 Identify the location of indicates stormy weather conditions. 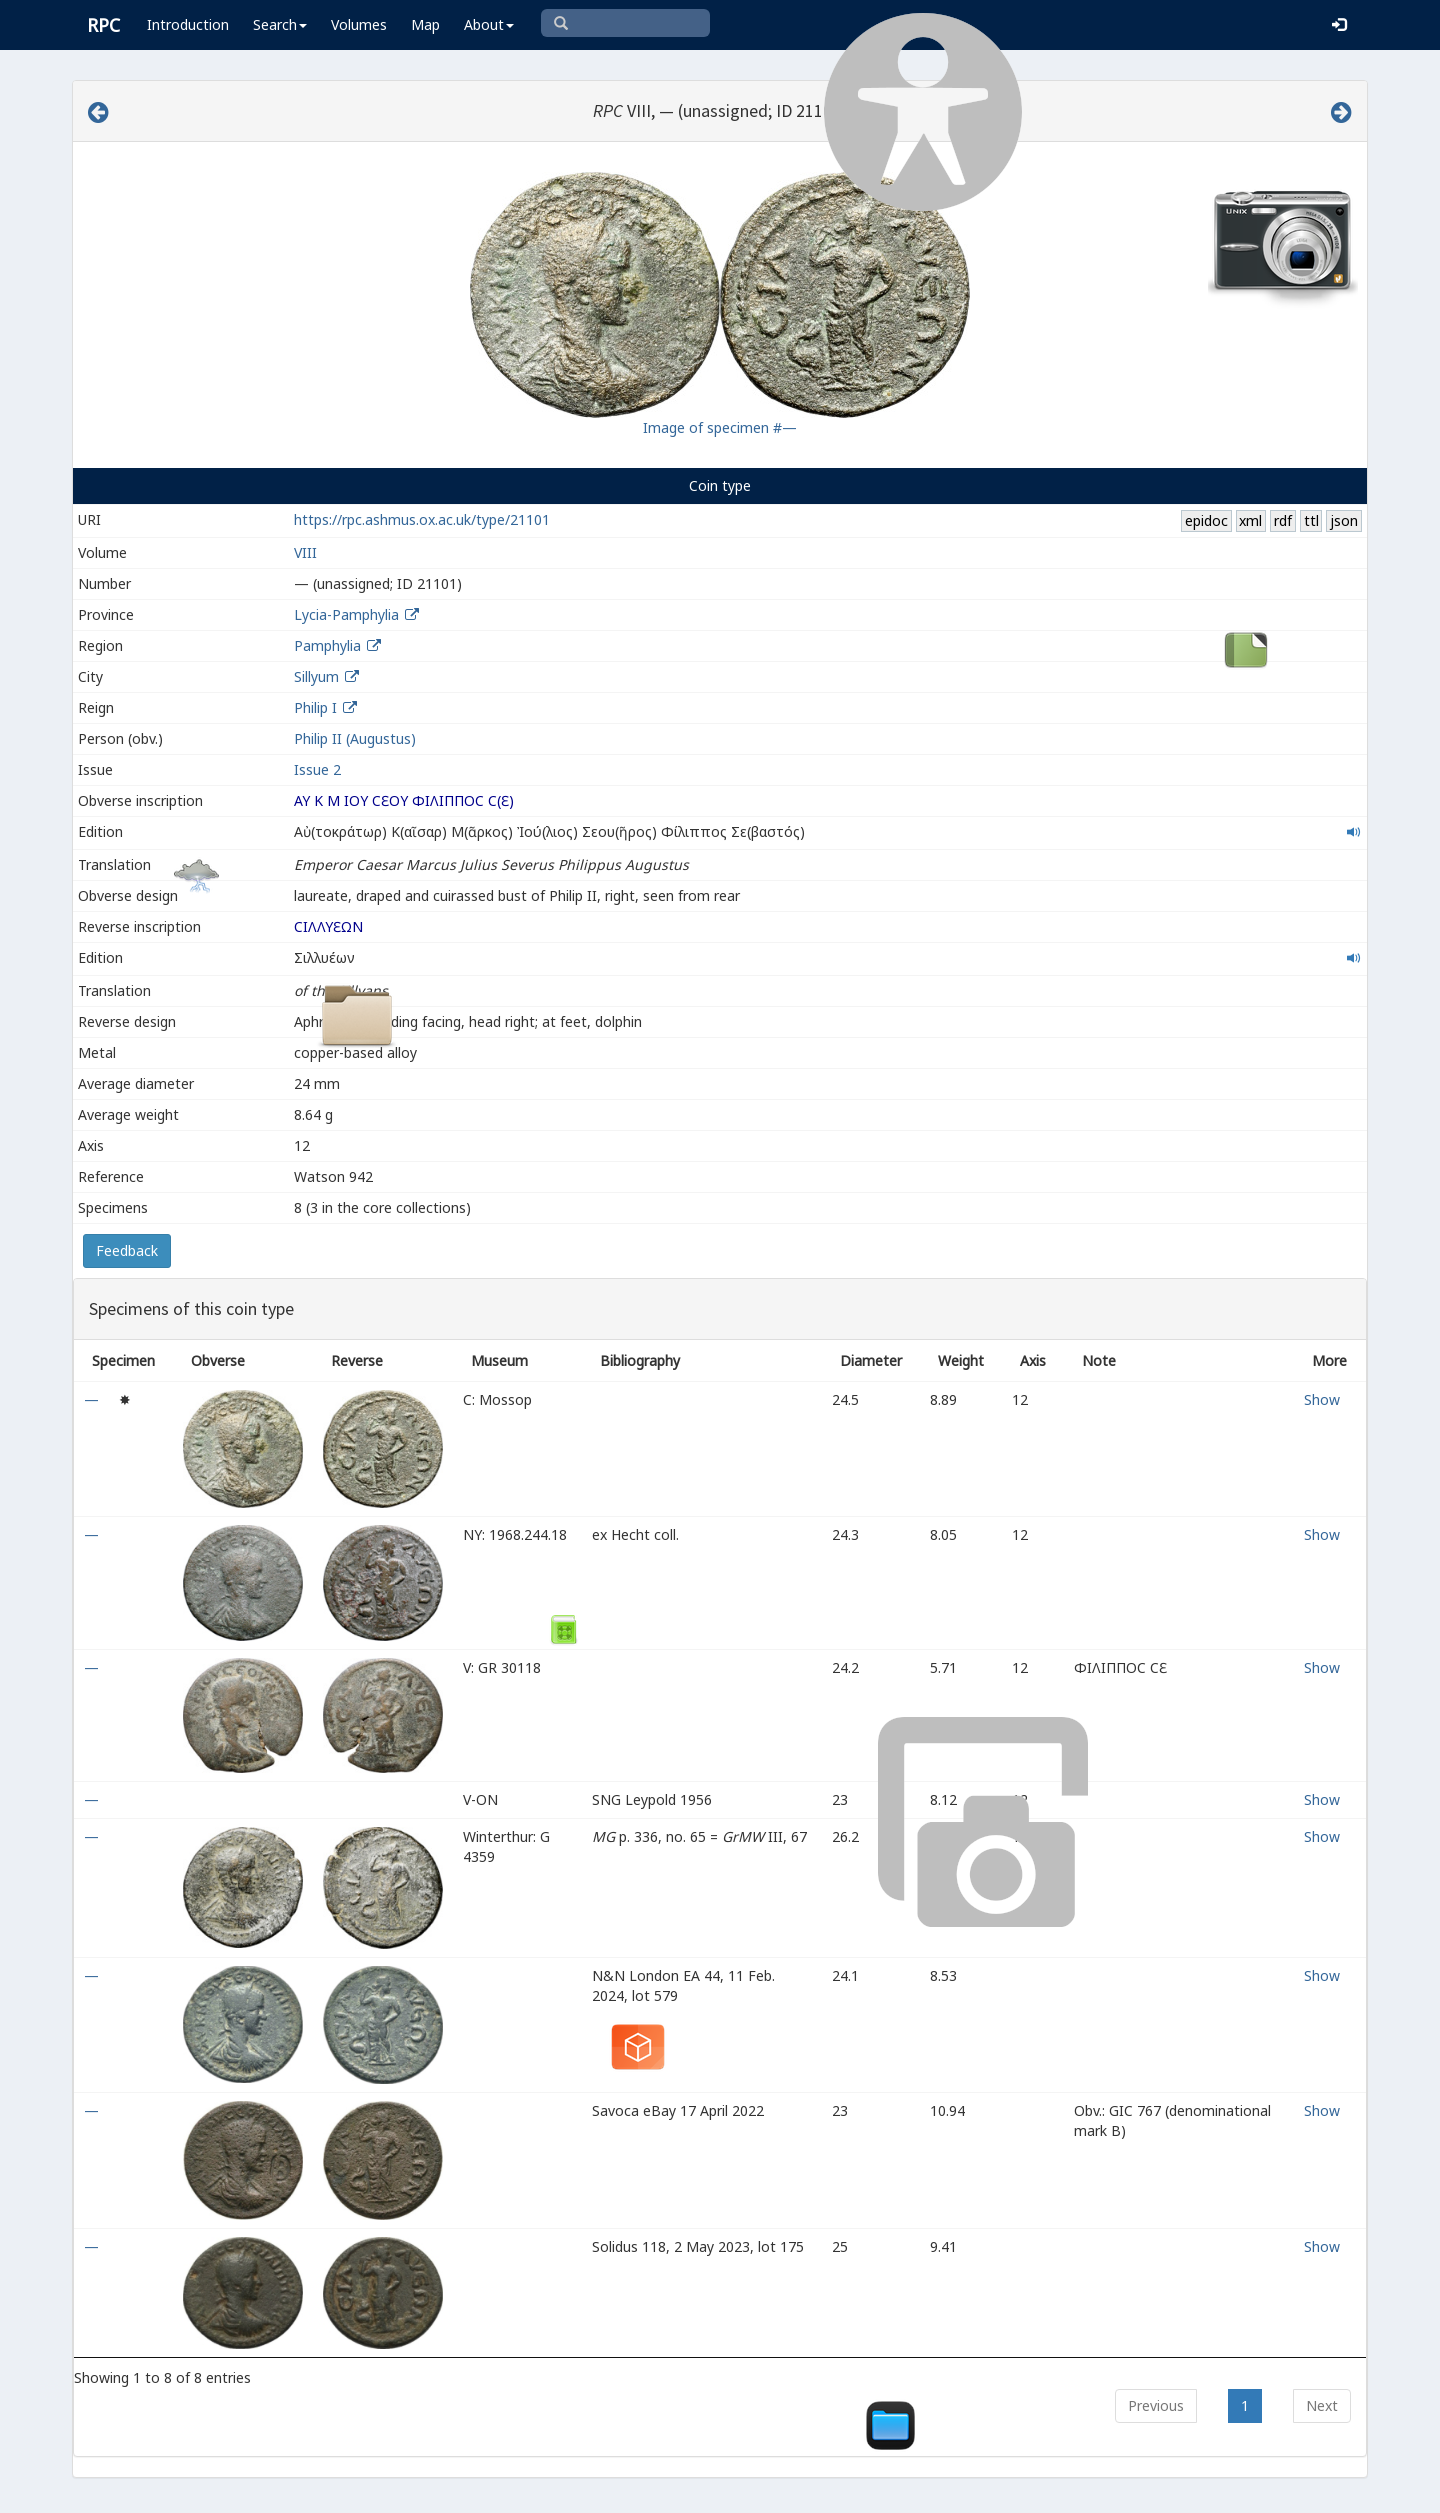
(196, 873).